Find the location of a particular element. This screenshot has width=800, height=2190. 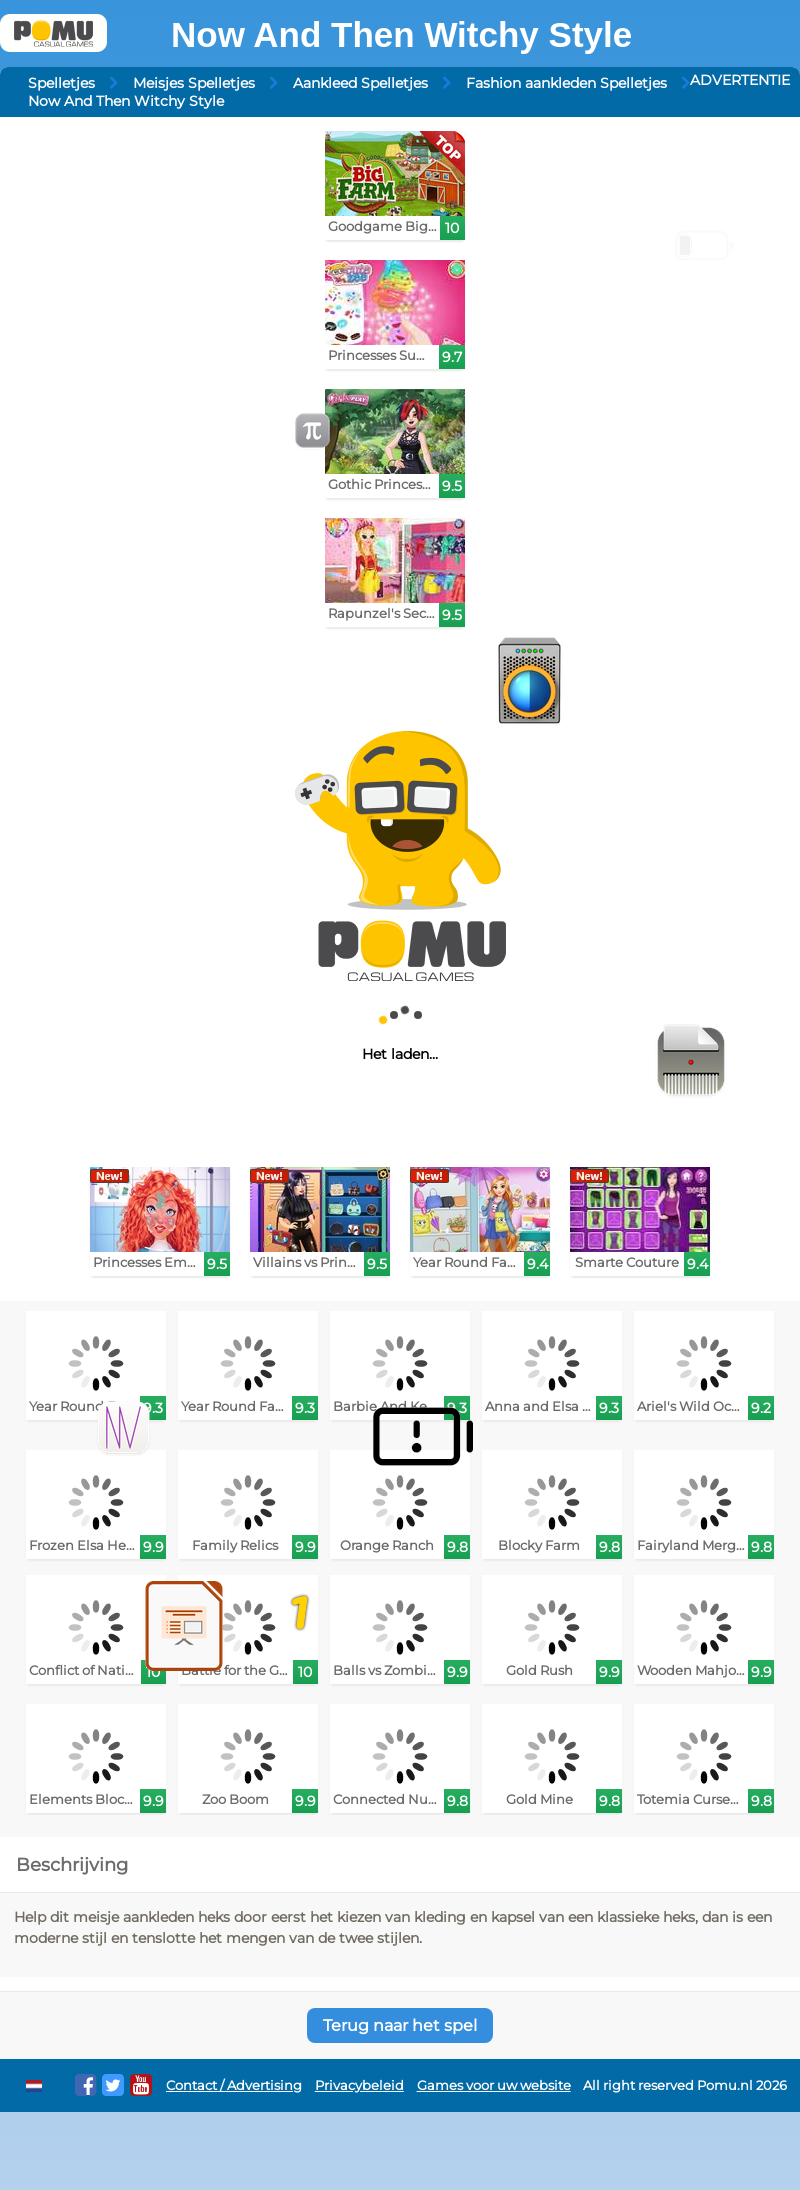

open a libreoffice impress presentation file is located at coordinates (184, 1626).